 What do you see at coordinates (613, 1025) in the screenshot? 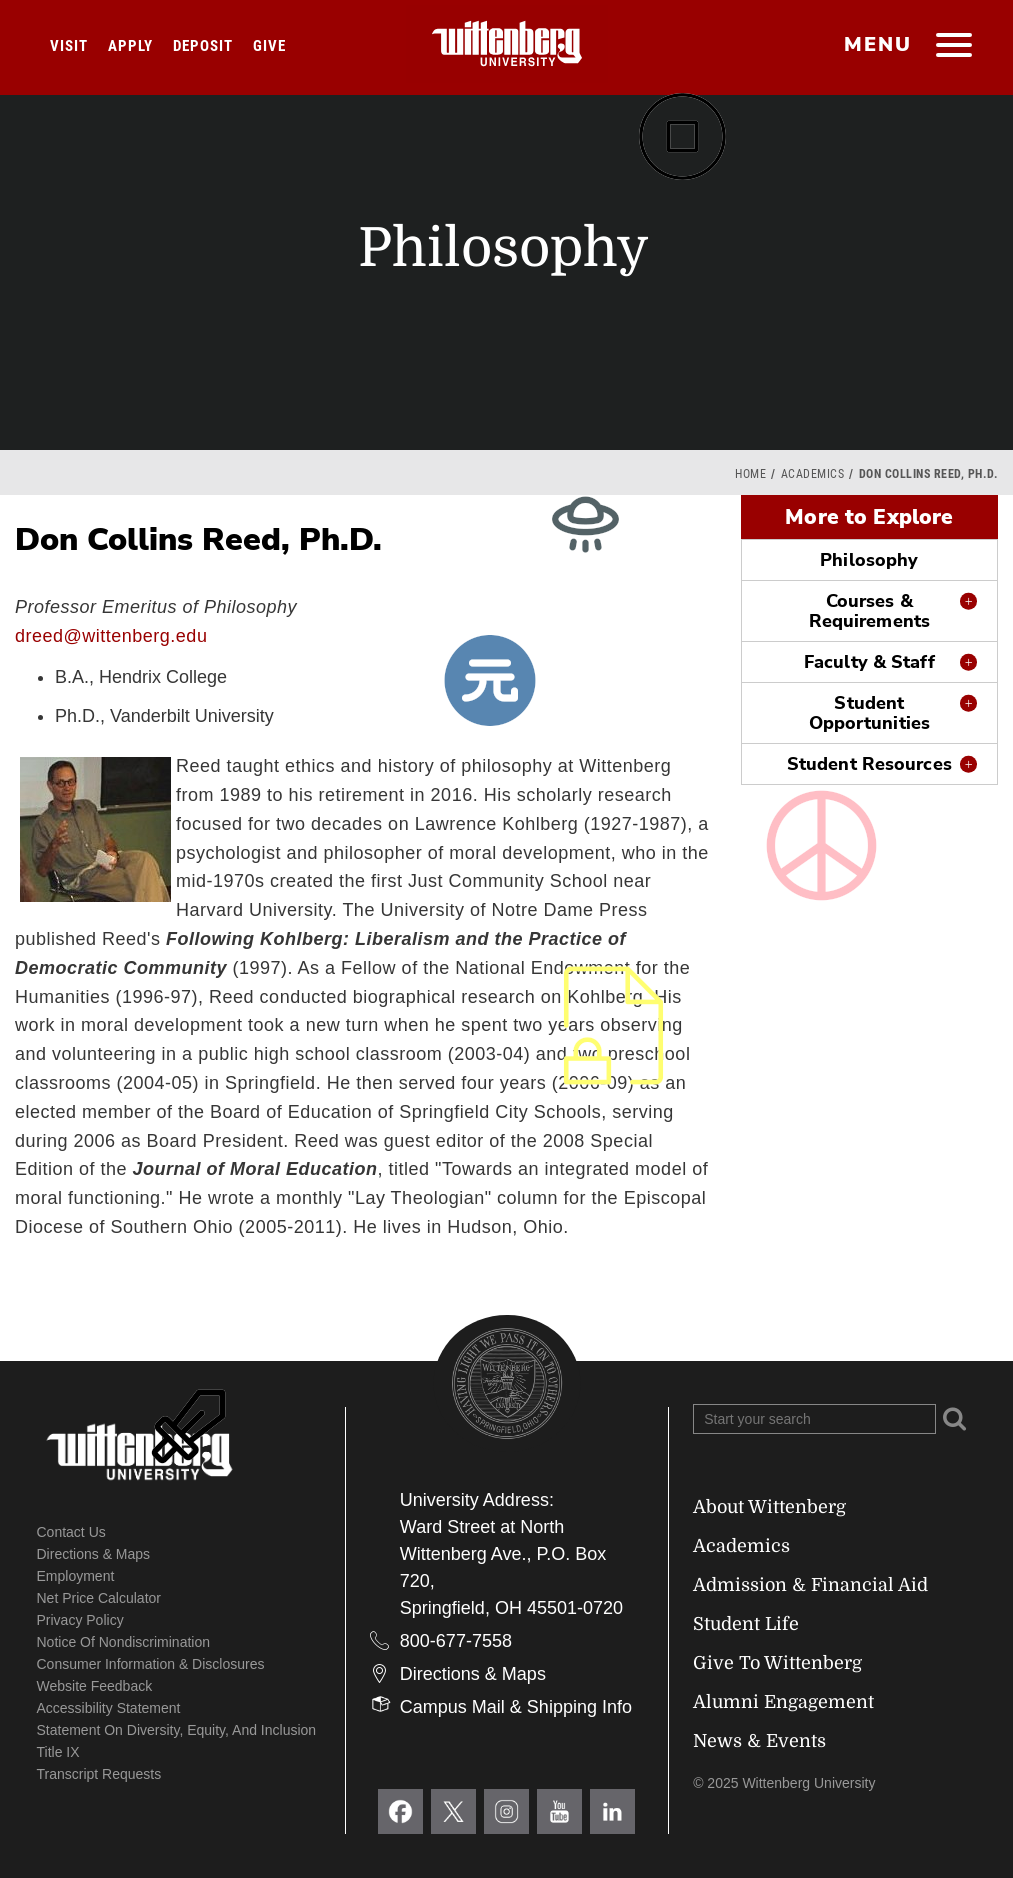
I see `access a password-protected file` at bounding box center [613, 1025].